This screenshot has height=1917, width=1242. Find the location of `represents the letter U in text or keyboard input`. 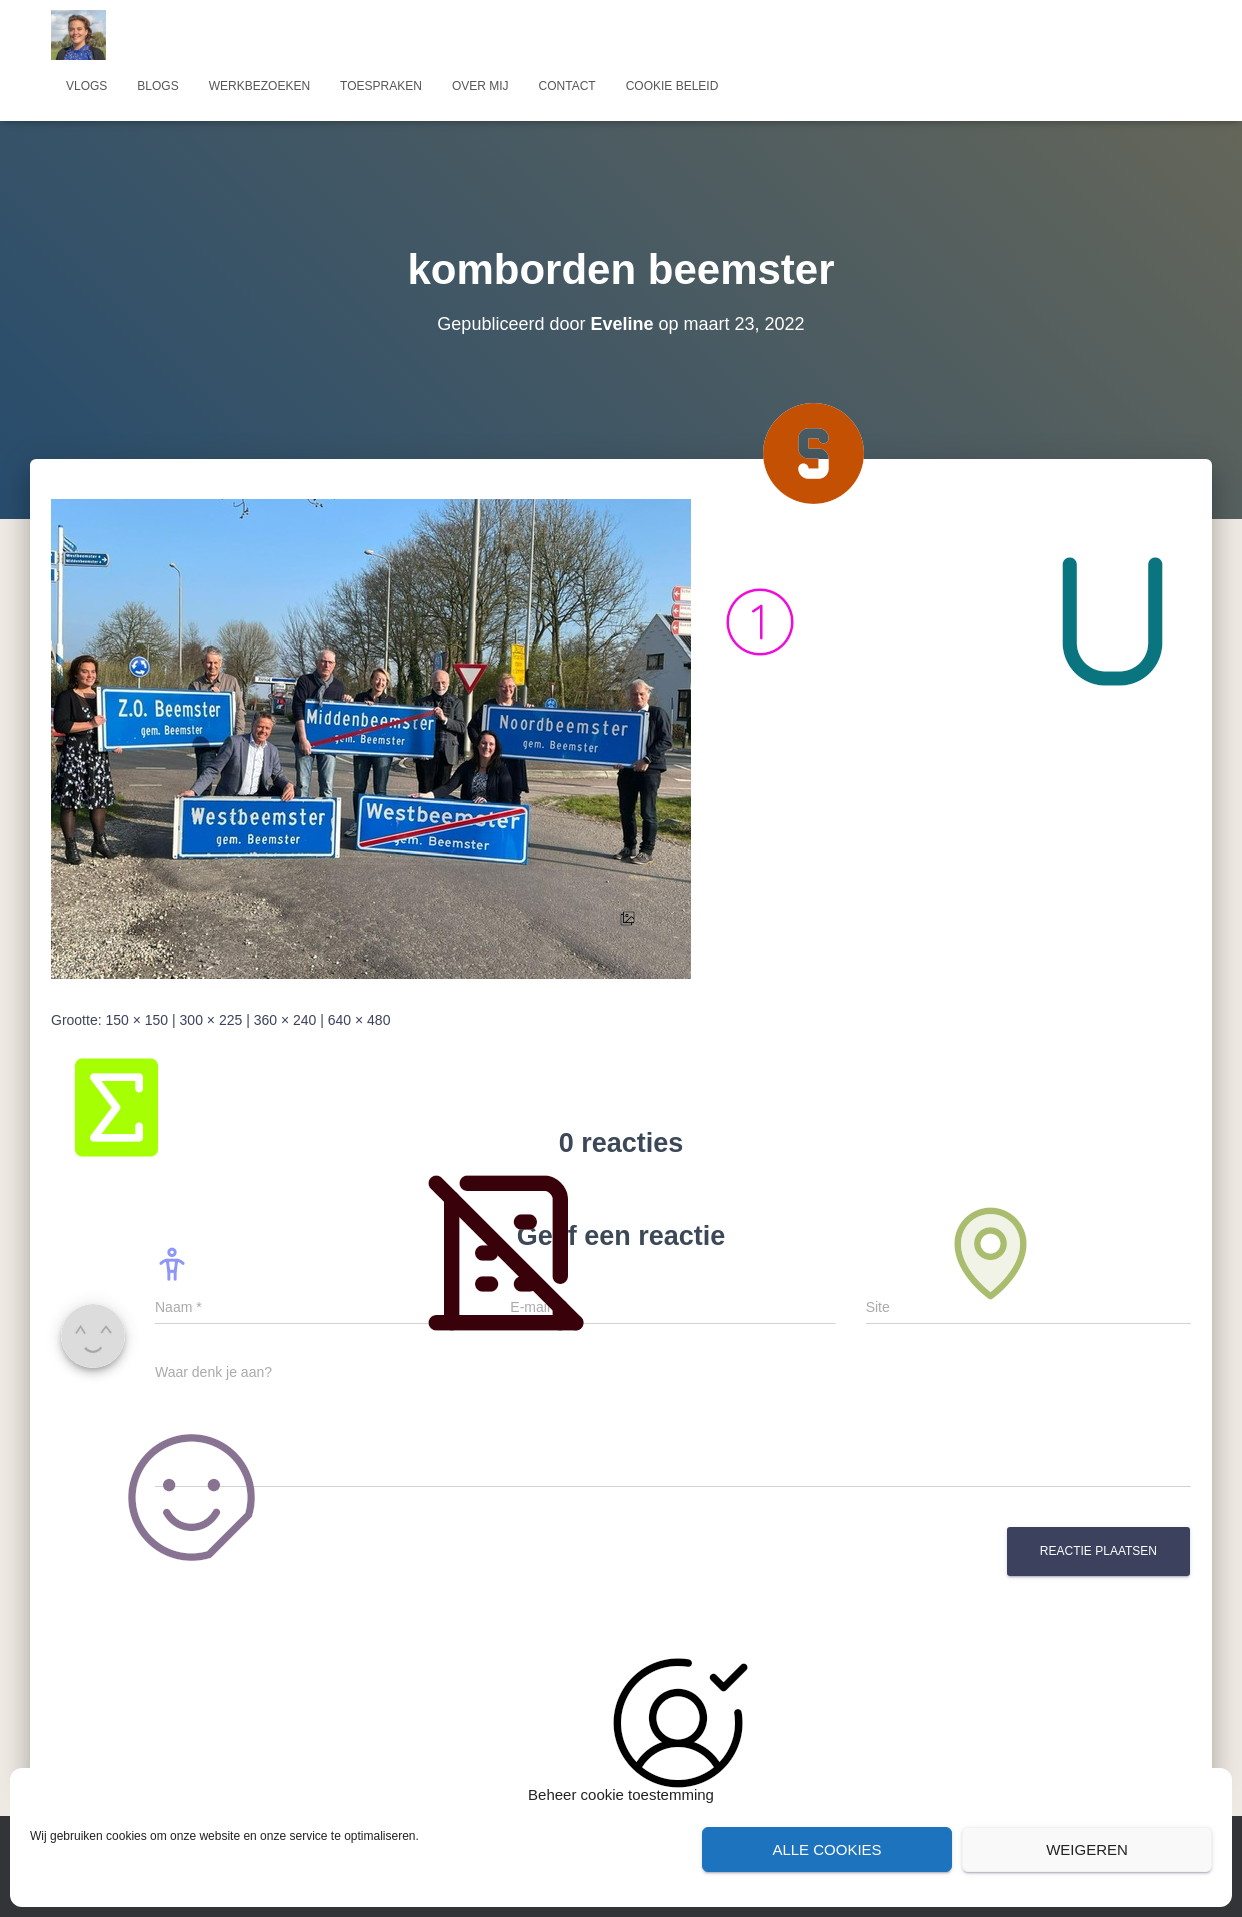

represents the letter U in text or keyboard input is located at coordinates (1112, 621).